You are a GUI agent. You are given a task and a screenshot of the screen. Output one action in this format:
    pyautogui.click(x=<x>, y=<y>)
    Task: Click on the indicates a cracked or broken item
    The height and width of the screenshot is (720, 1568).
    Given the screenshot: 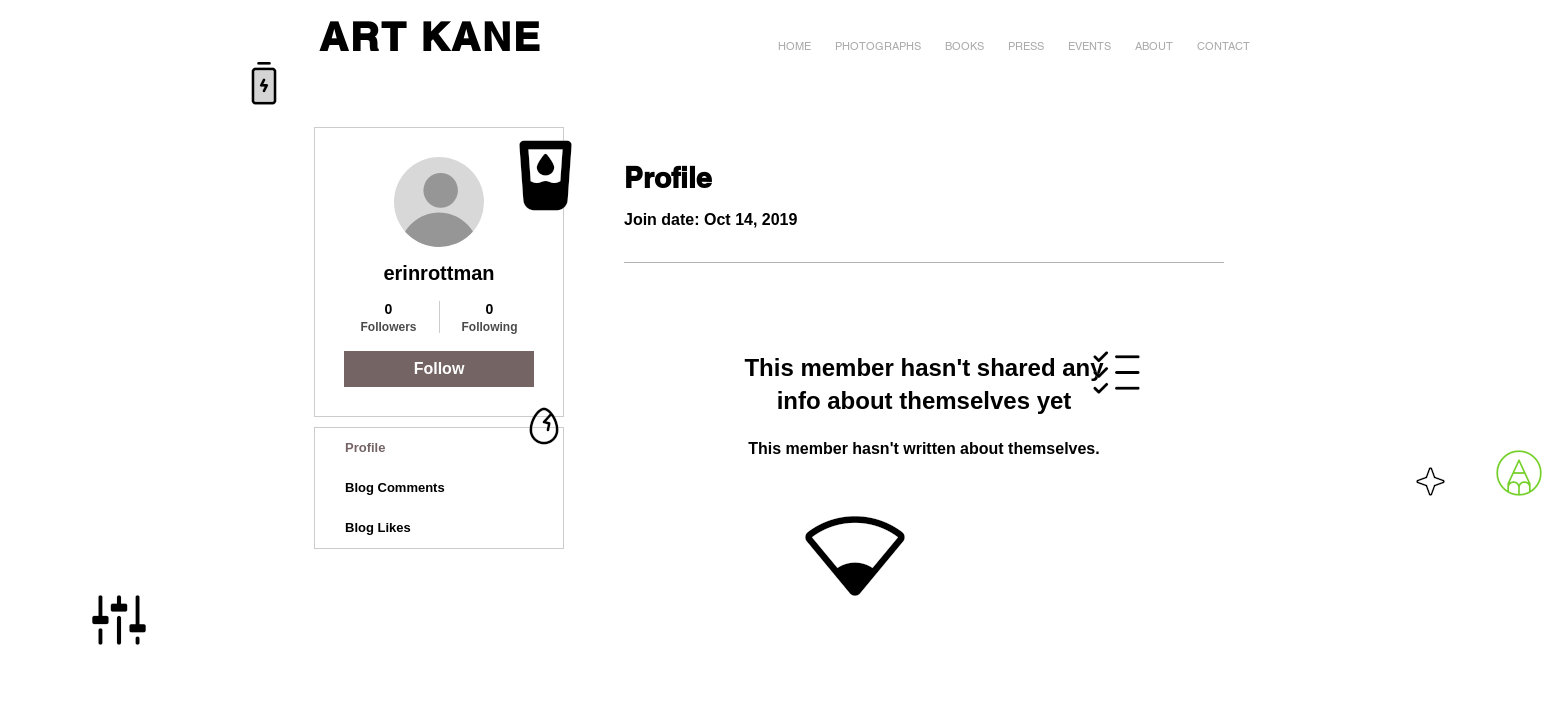 What is the action you would take?
    pyautogui.click(x=544, y=426)
    